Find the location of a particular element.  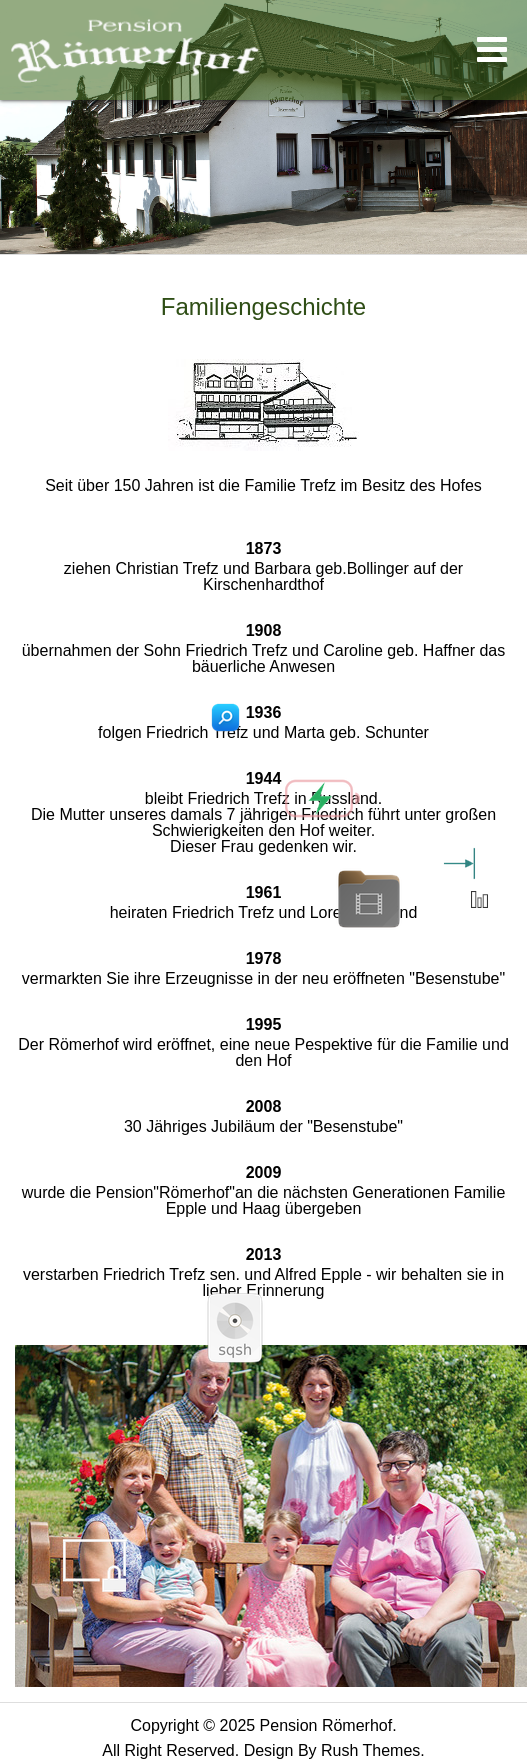

view statistics or analytics is located at coordinates (479, 899).